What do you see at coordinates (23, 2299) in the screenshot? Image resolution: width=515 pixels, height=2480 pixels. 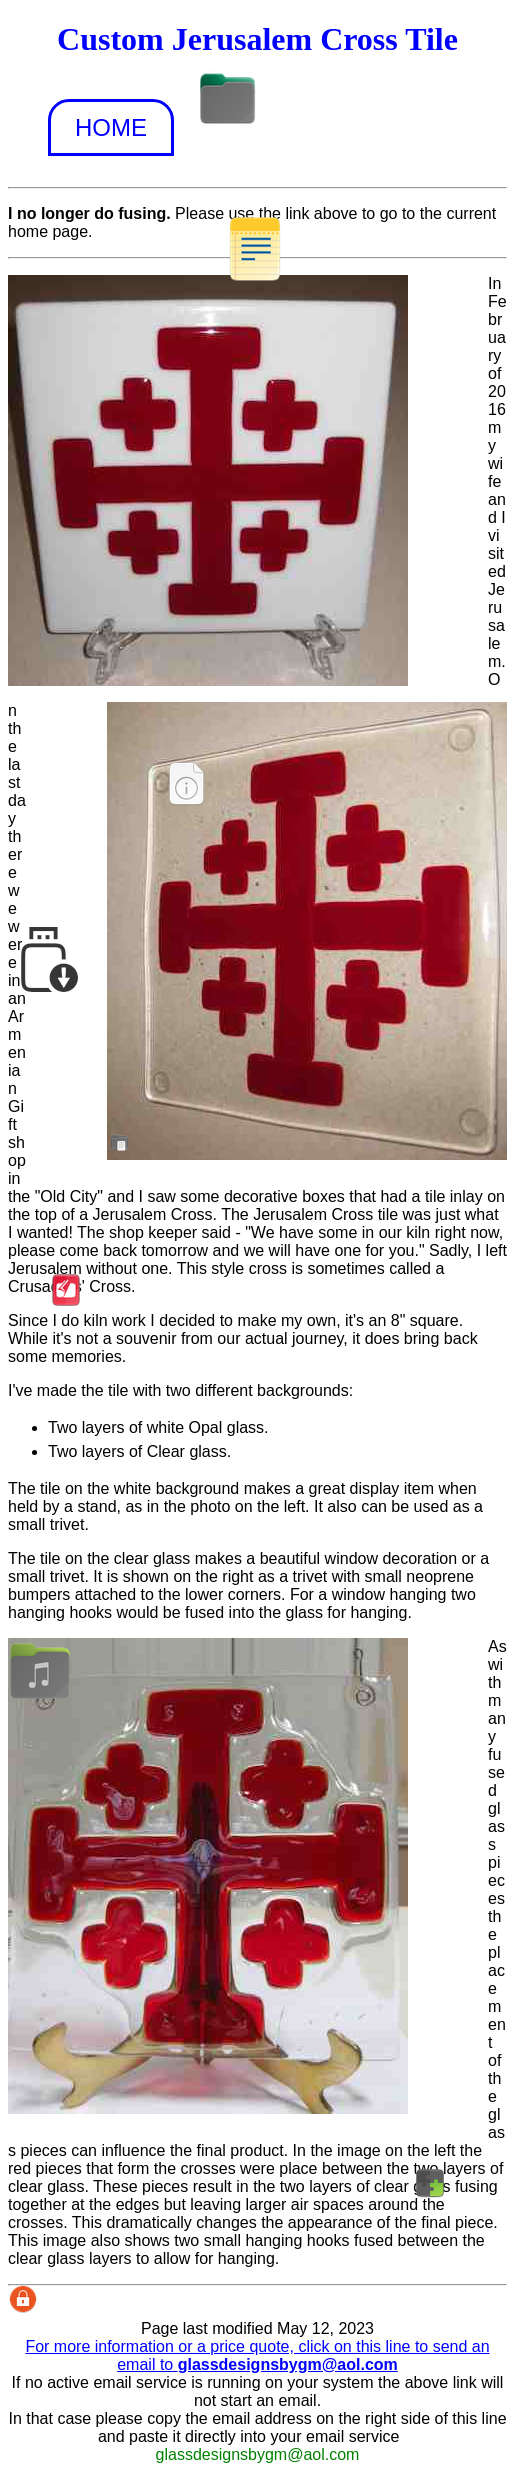 I see `indicates a file or folder is read-only` at bounding box center [23, 2299].